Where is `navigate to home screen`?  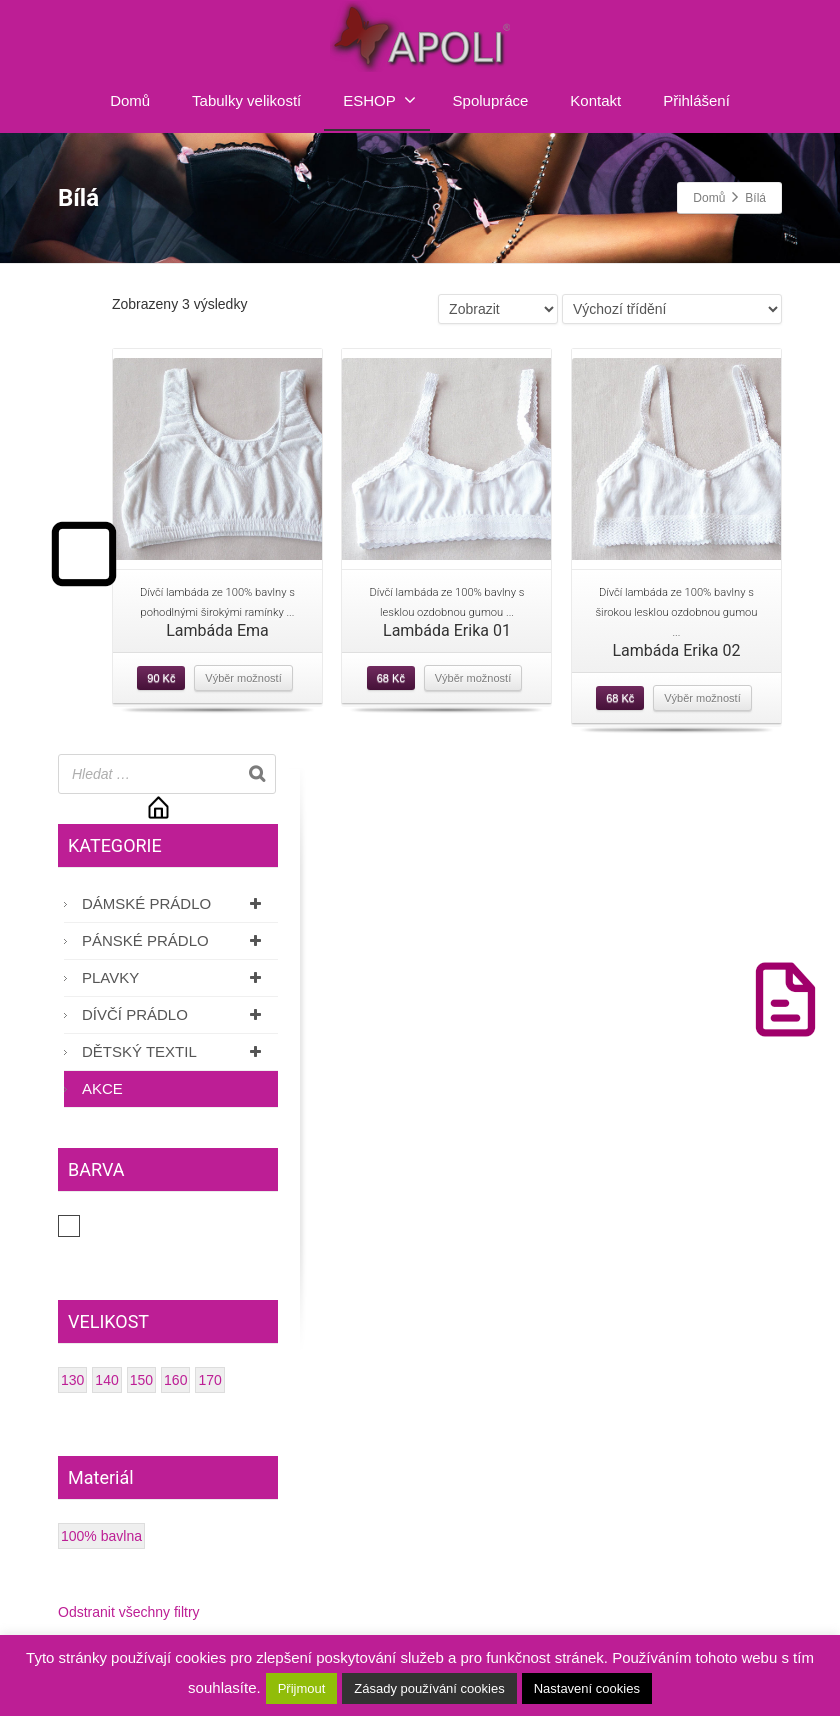 navigate to home screen is located at coordinates (158, 807).